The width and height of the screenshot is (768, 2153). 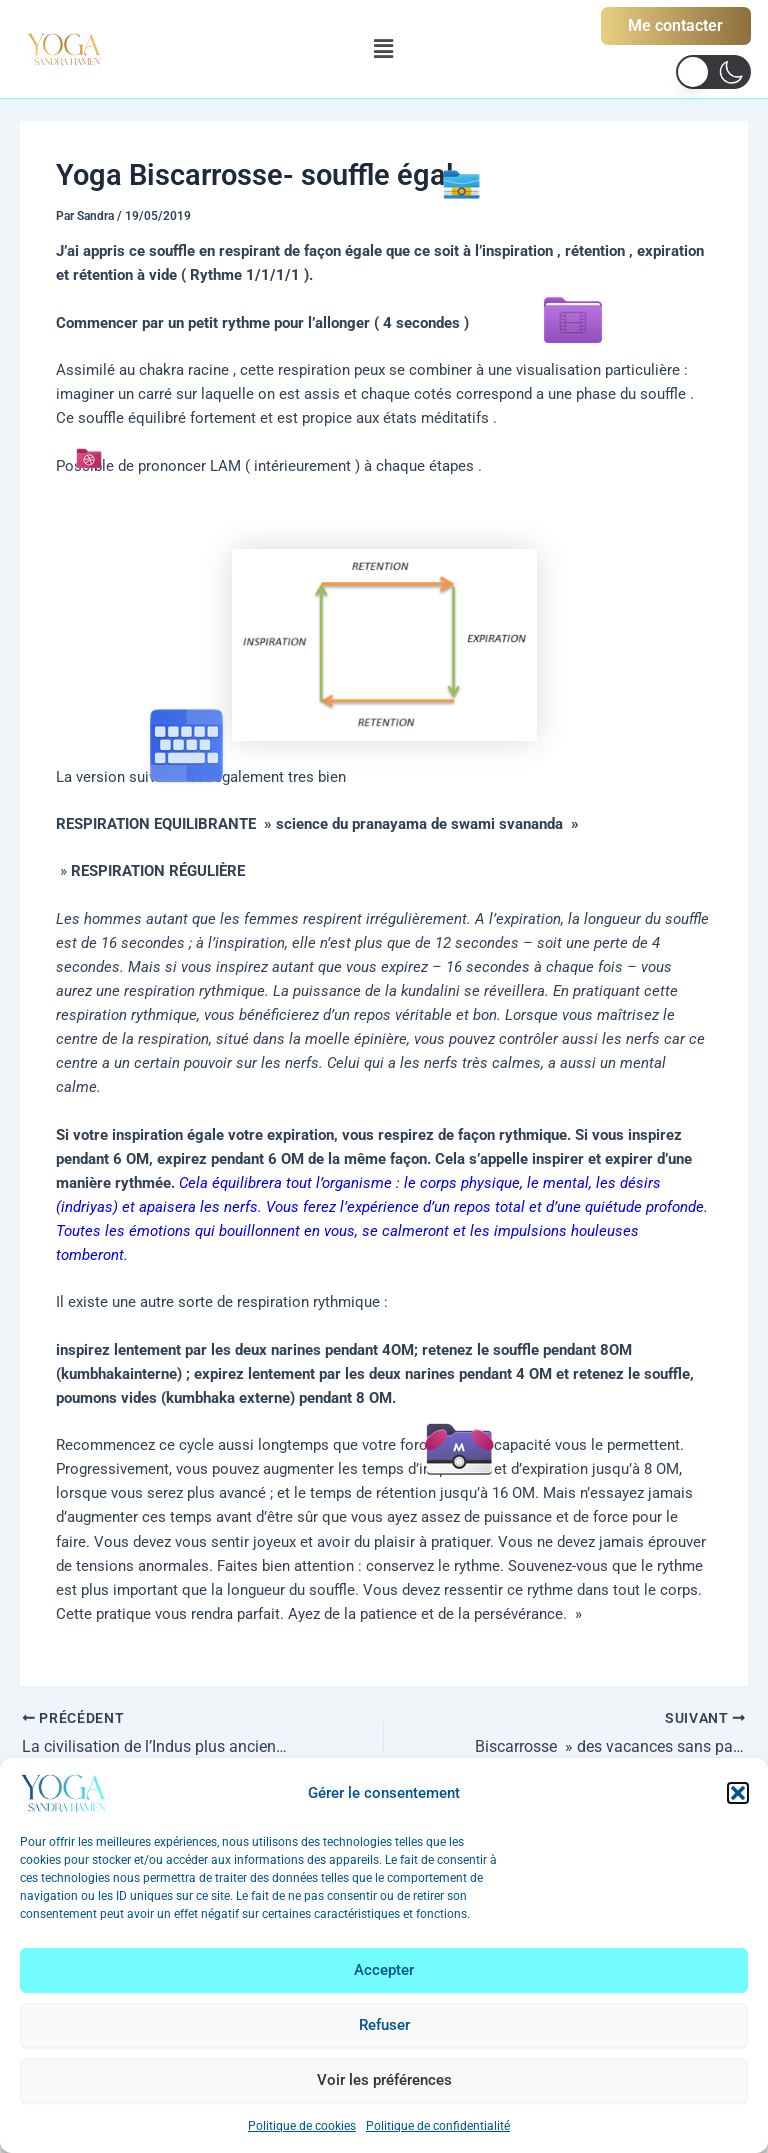 I want to click on open your videos folder, so click(x=573, y=320).